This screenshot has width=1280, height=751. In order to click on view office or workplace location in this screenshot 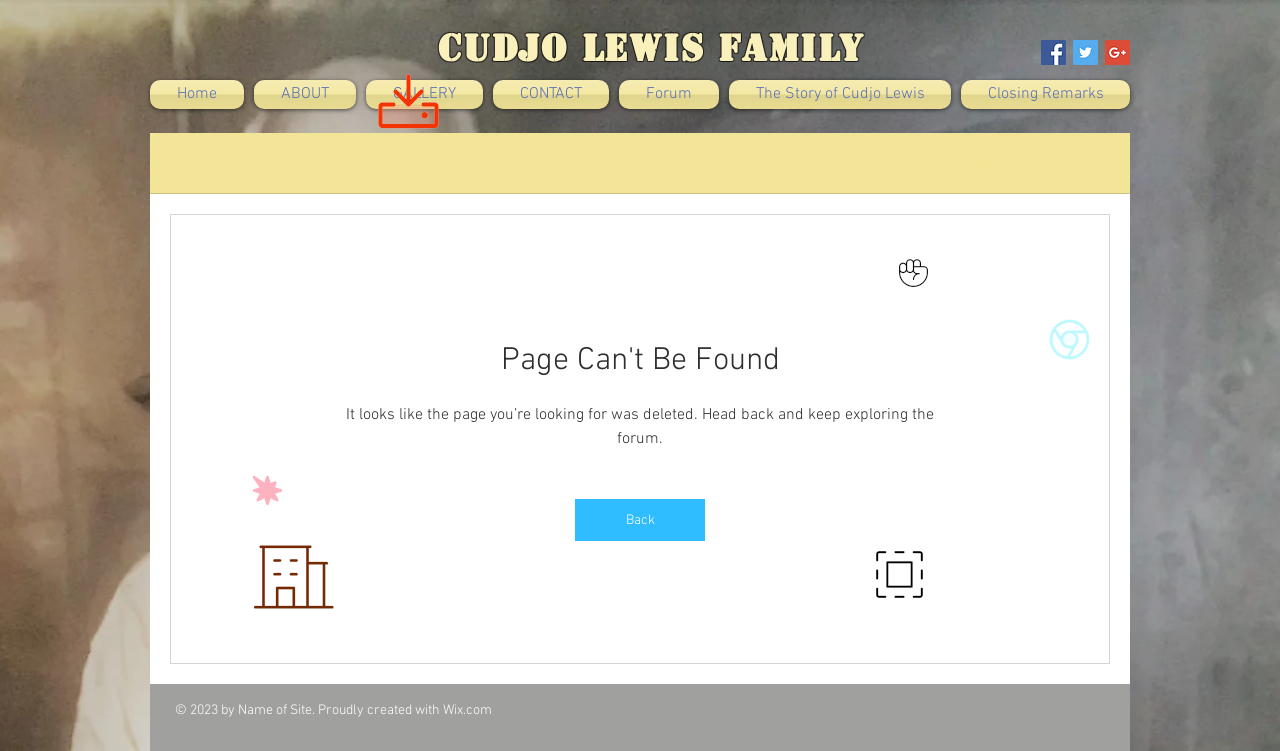, I will do `click(291, 577)`.